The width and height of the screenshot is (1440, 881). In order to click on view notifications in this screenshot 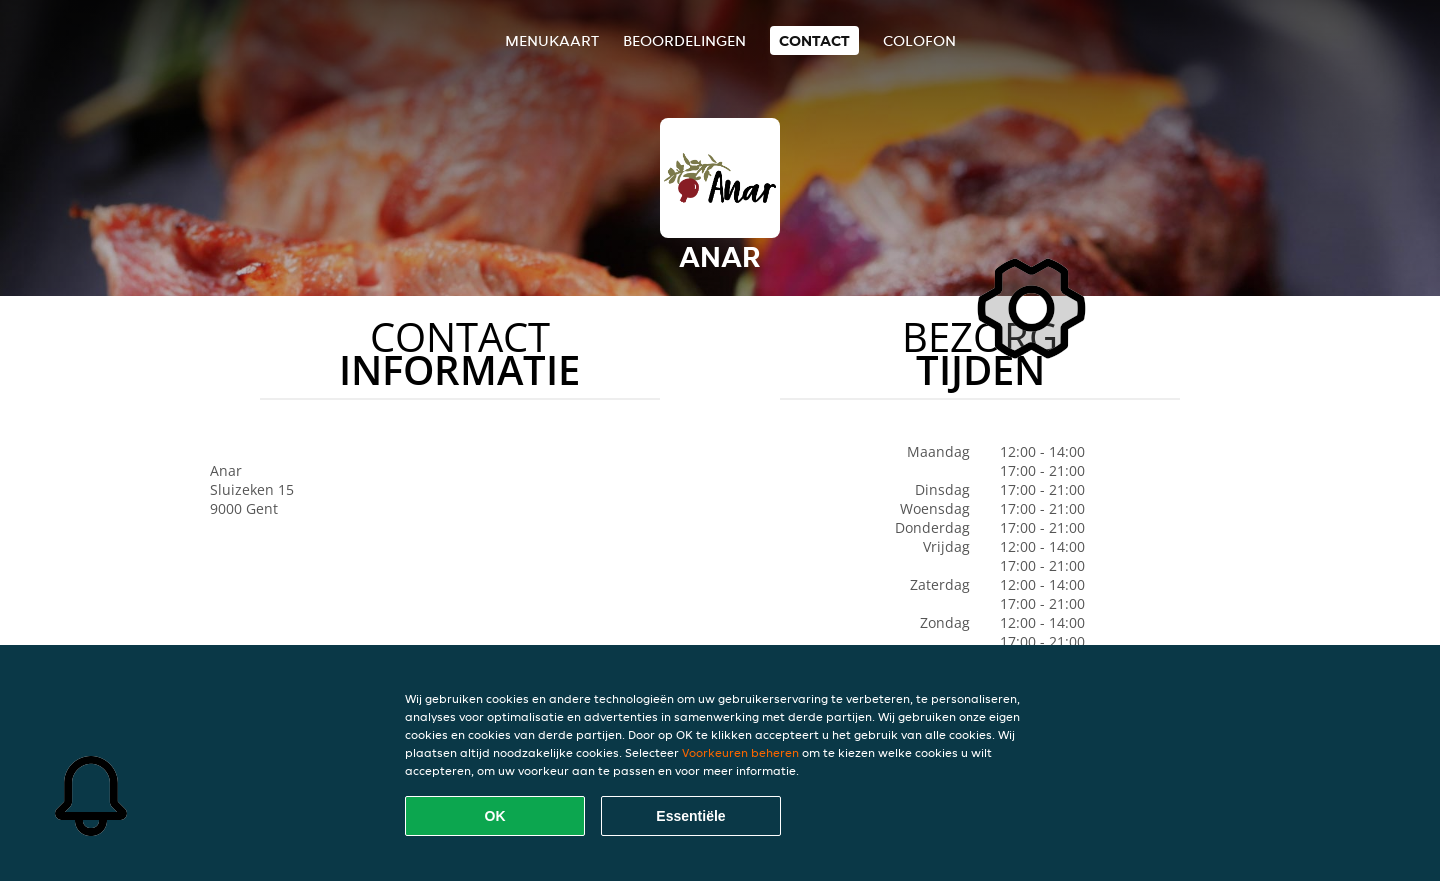, I will do `click(91, 796)`.